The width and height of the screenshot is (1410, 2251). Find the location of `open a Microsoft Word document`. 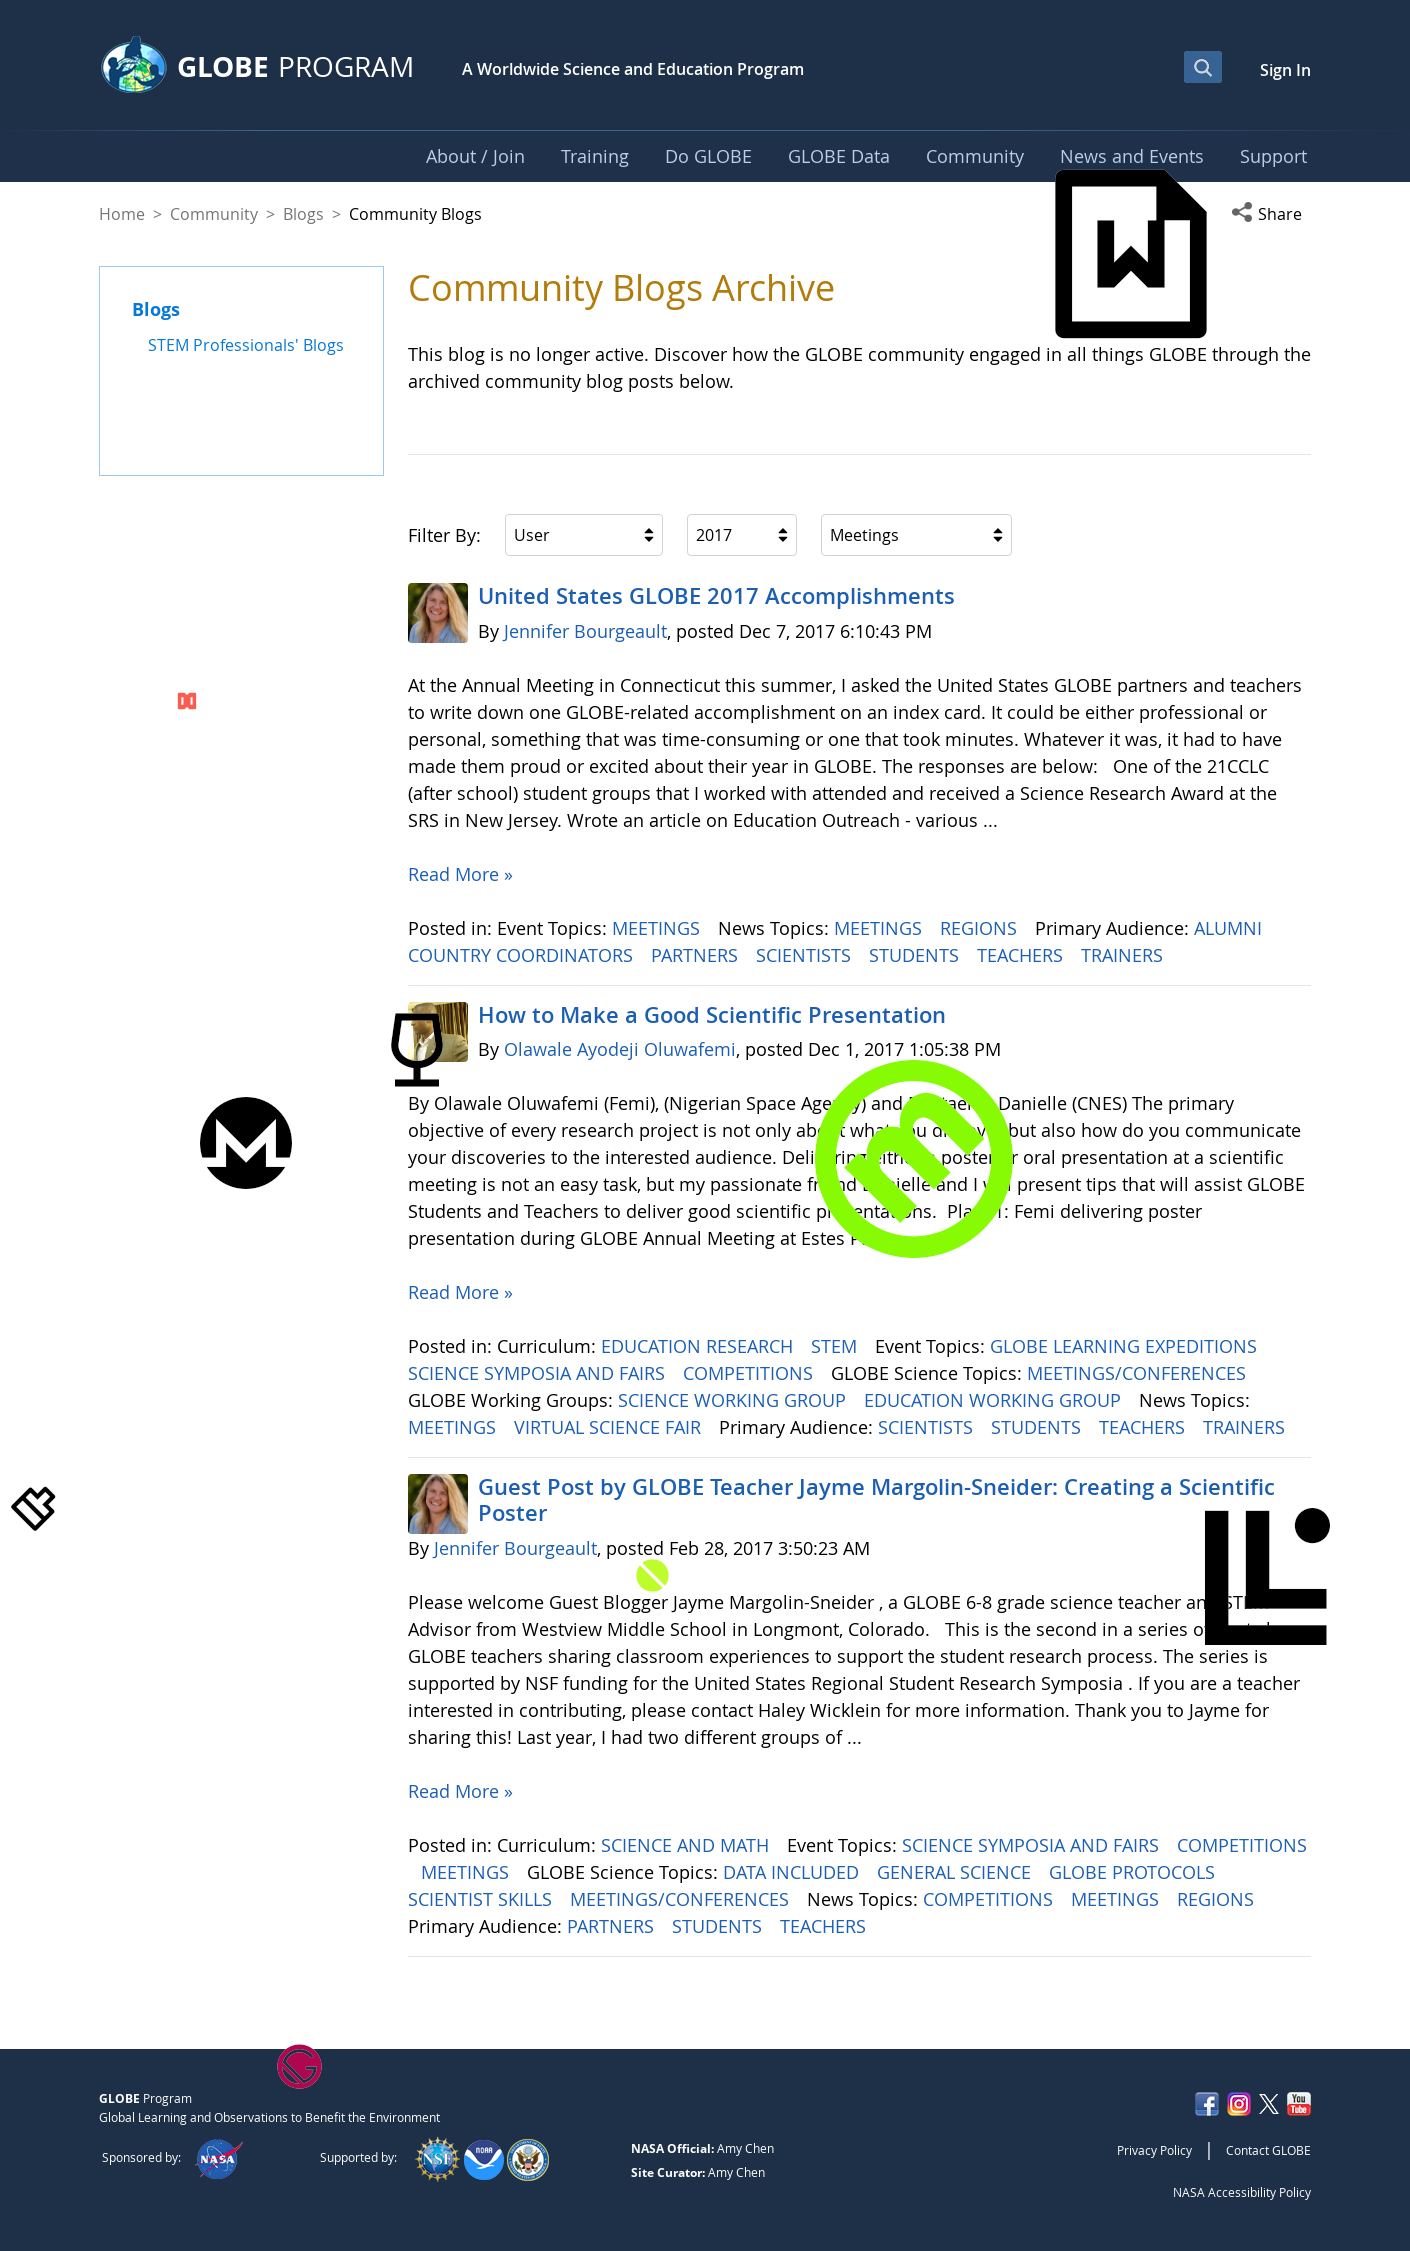

open a Microsoft Word document is located at coordinates (1131, 254).